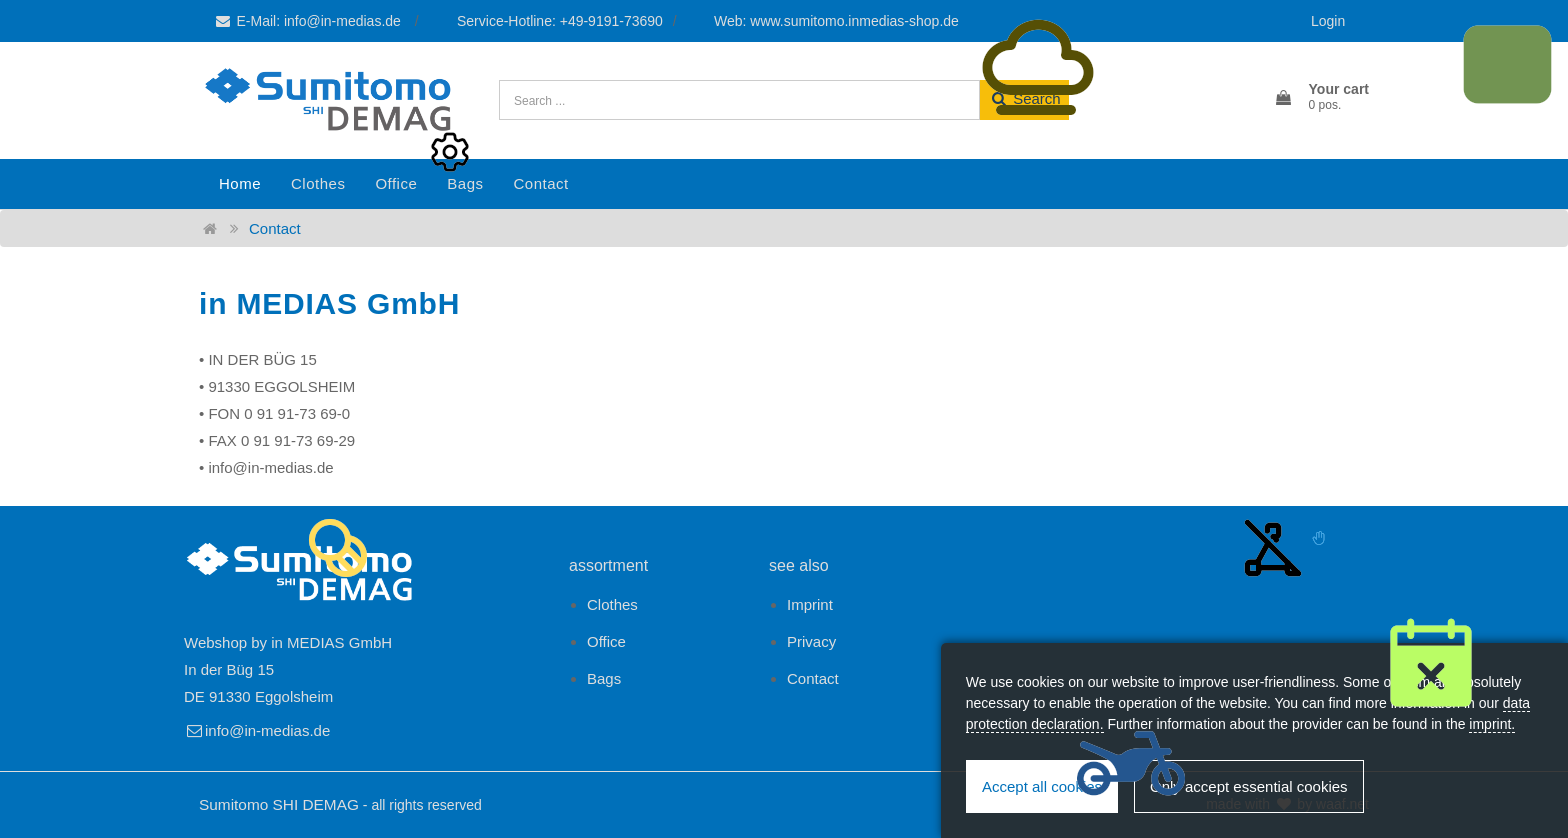 This screenshot has height=838, width=1568. Describe the element at coordinates (1431, 666) in the screenshot. I see `cancel or delete a scheduled event` at that location.